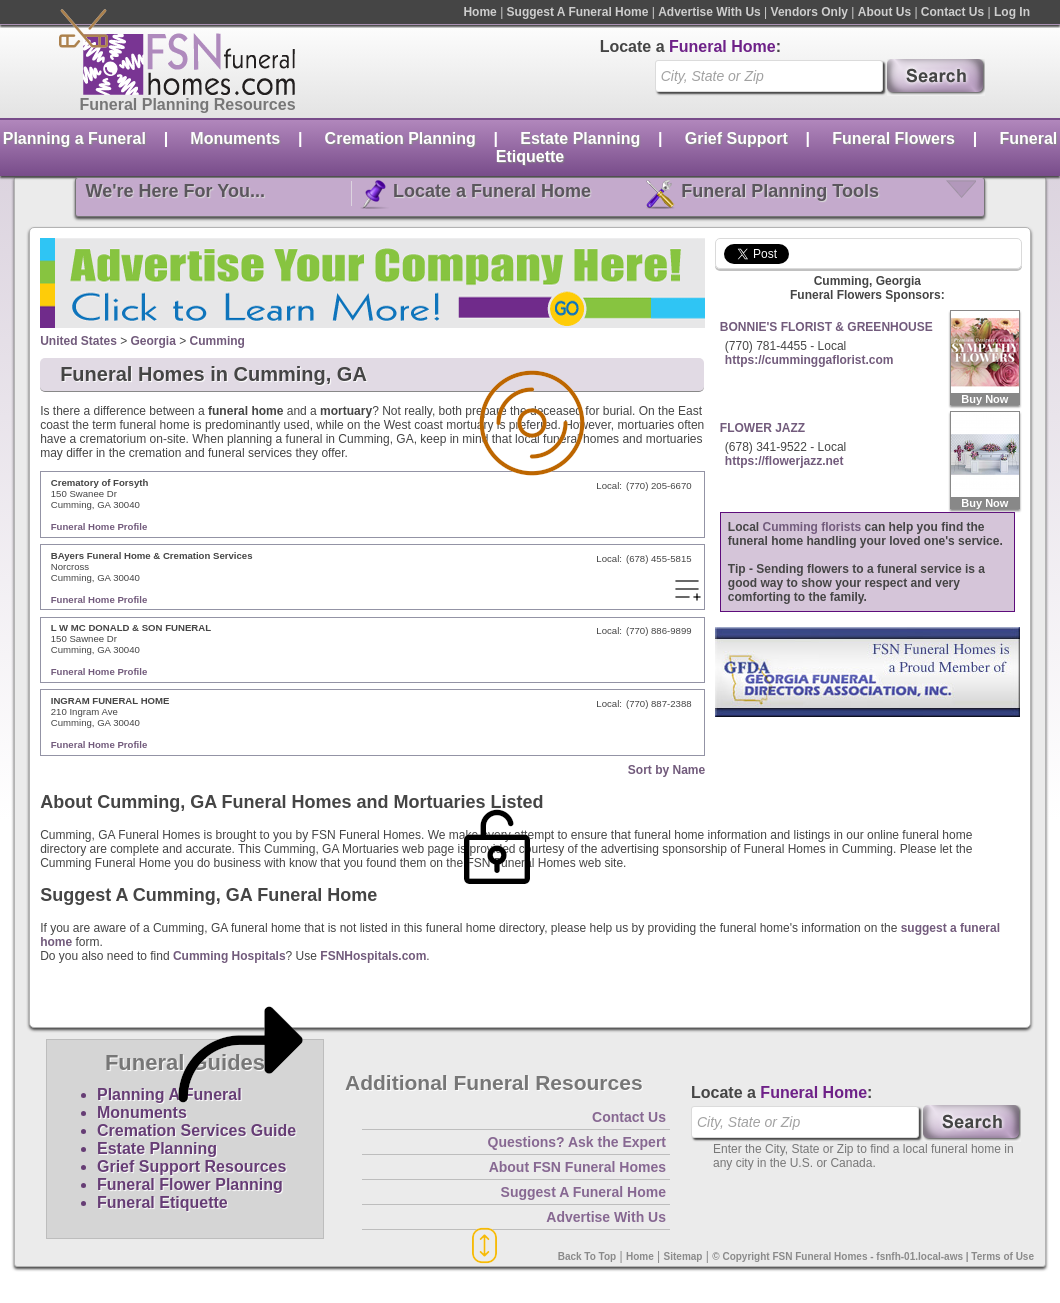  I want to click on view hockey scores or sports updates, so click(83, 28).